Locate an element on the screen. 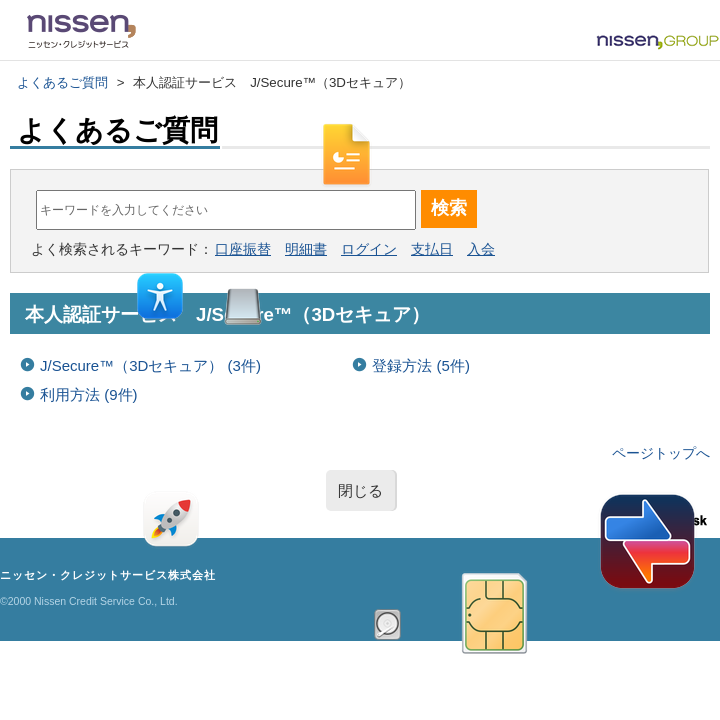  launch ibus typing booster input method is located at coordinates (171, 519).